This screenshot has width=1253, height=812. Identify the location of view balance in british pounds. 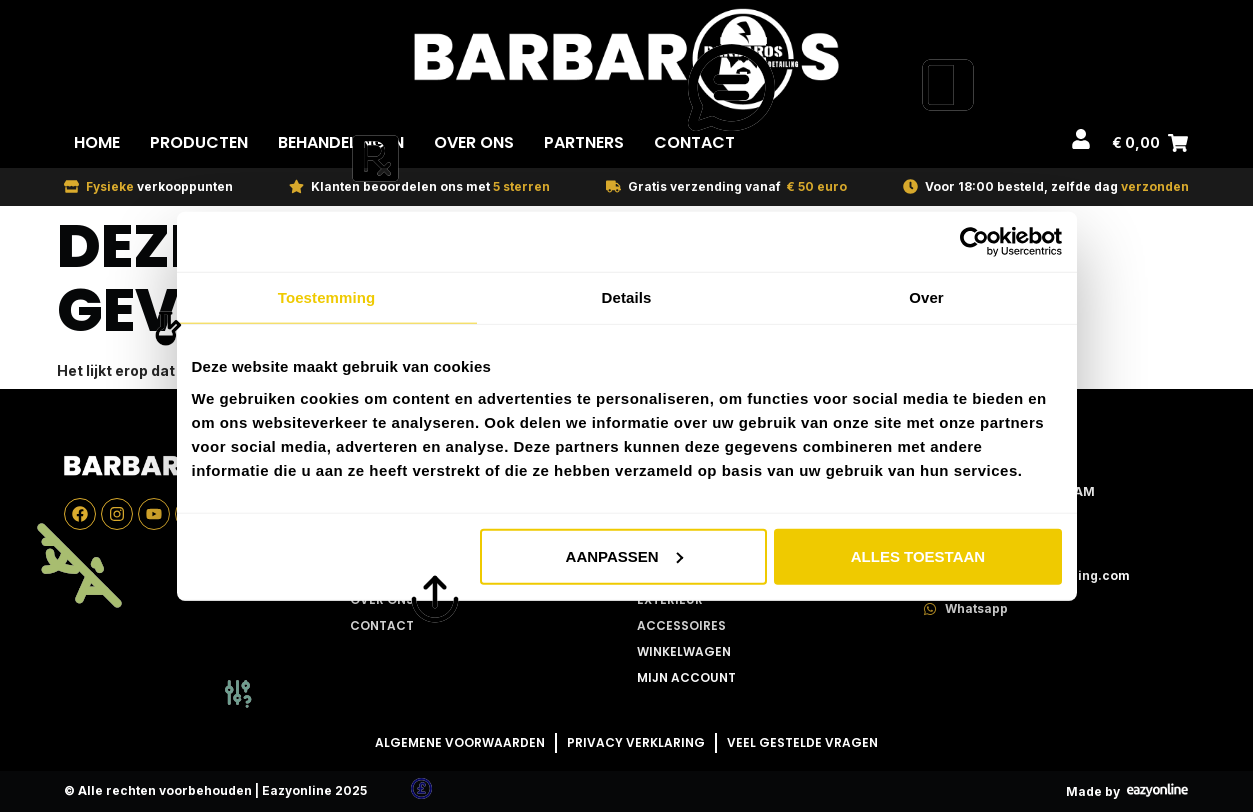
(421, 788).